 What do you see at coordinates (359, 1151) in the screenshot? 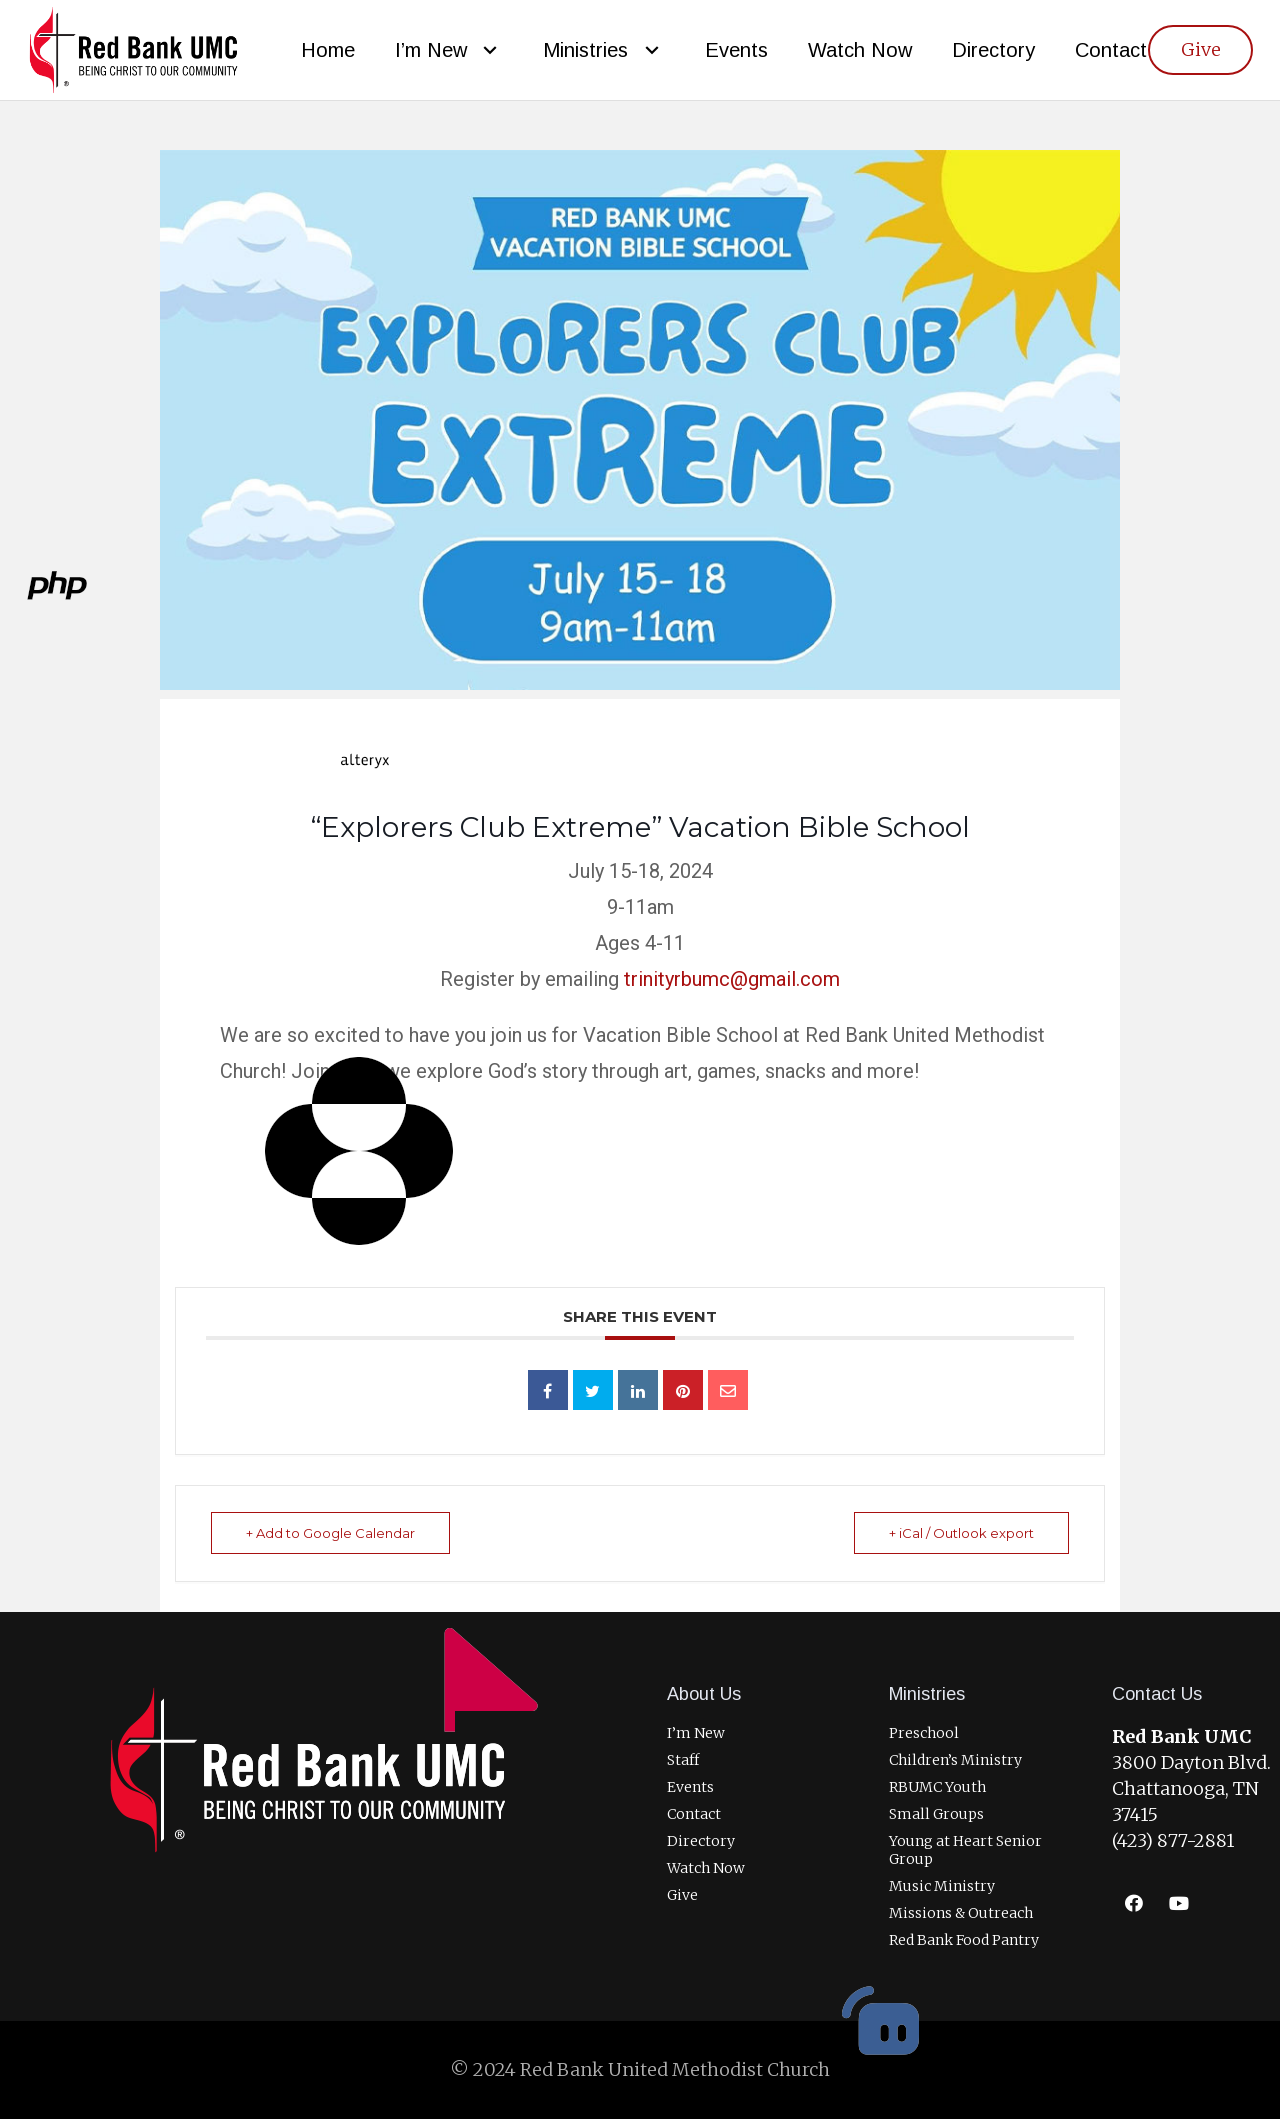
I see `Merck pharmaceutical company logo` at bounding box center [359, 1151].